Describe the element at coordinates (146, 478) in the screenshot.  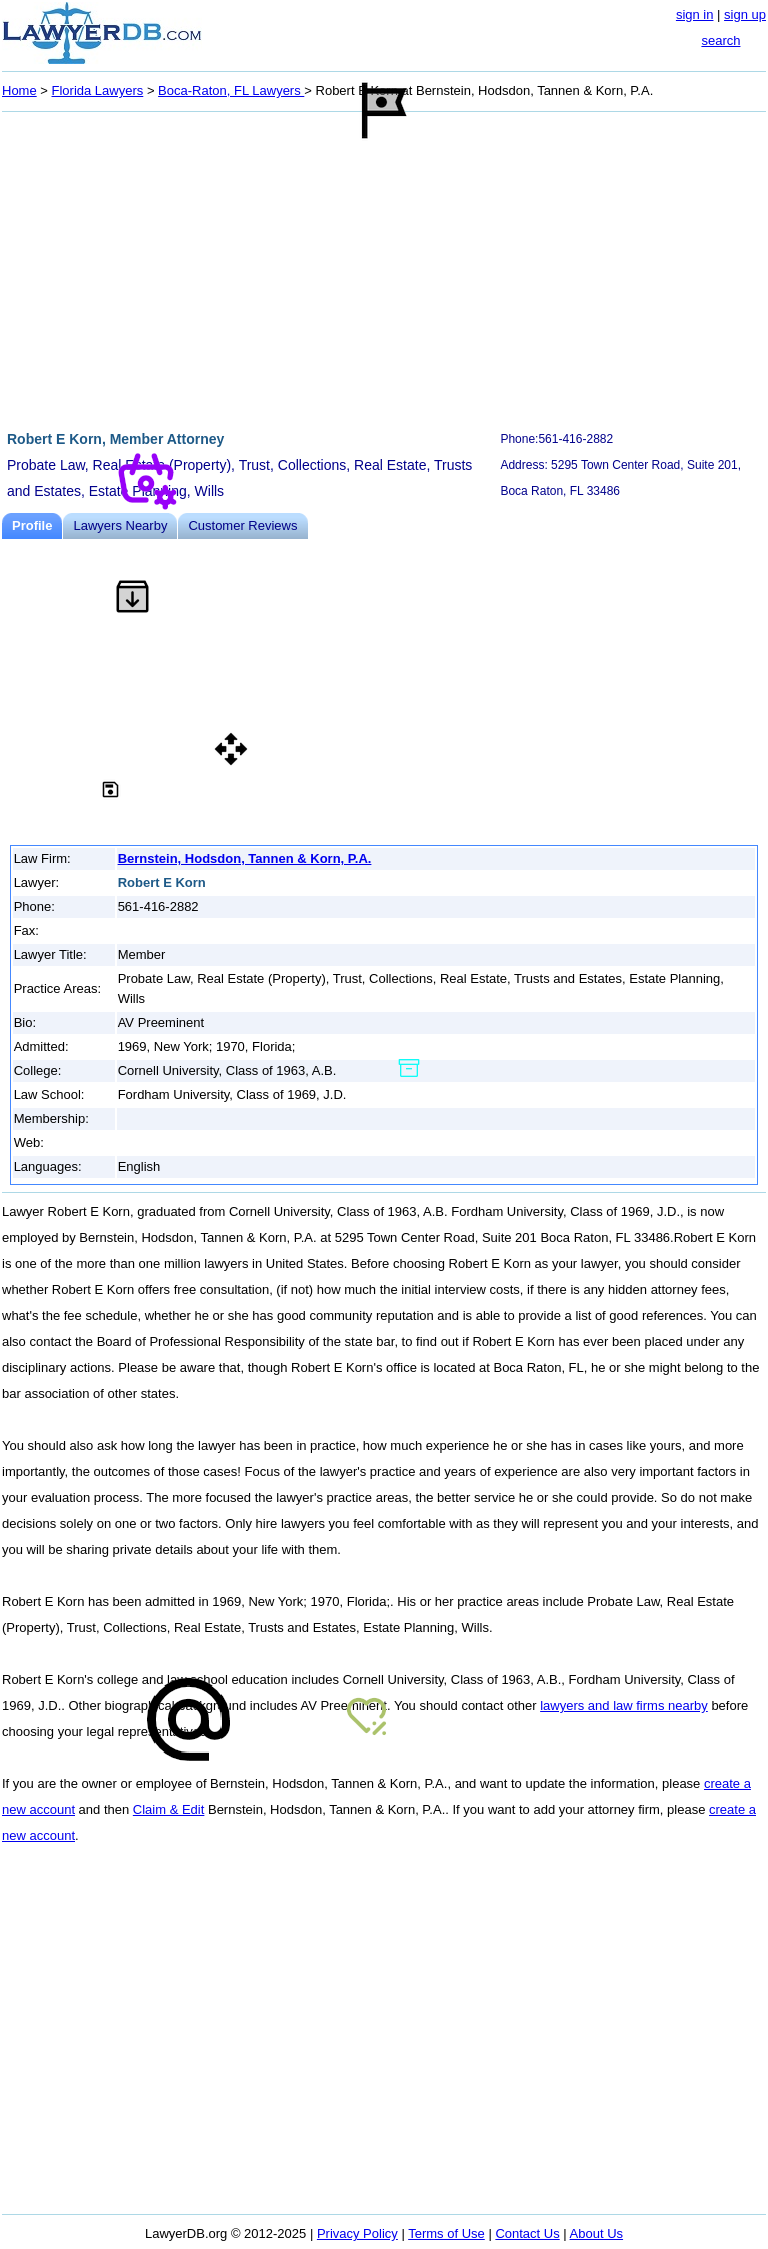
I see `access shopping basket settings` at that location.